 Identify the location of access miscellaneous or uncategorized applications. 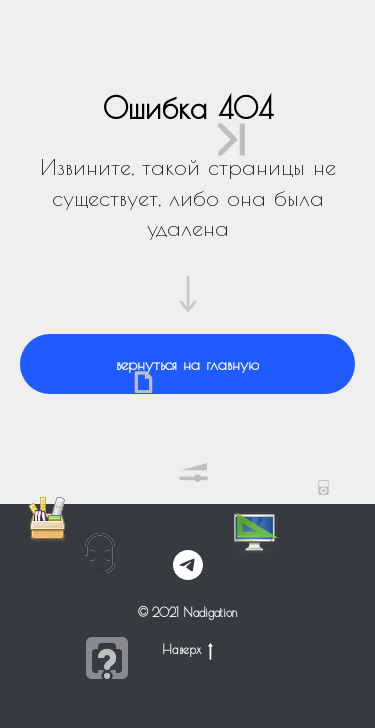
(48, 519).